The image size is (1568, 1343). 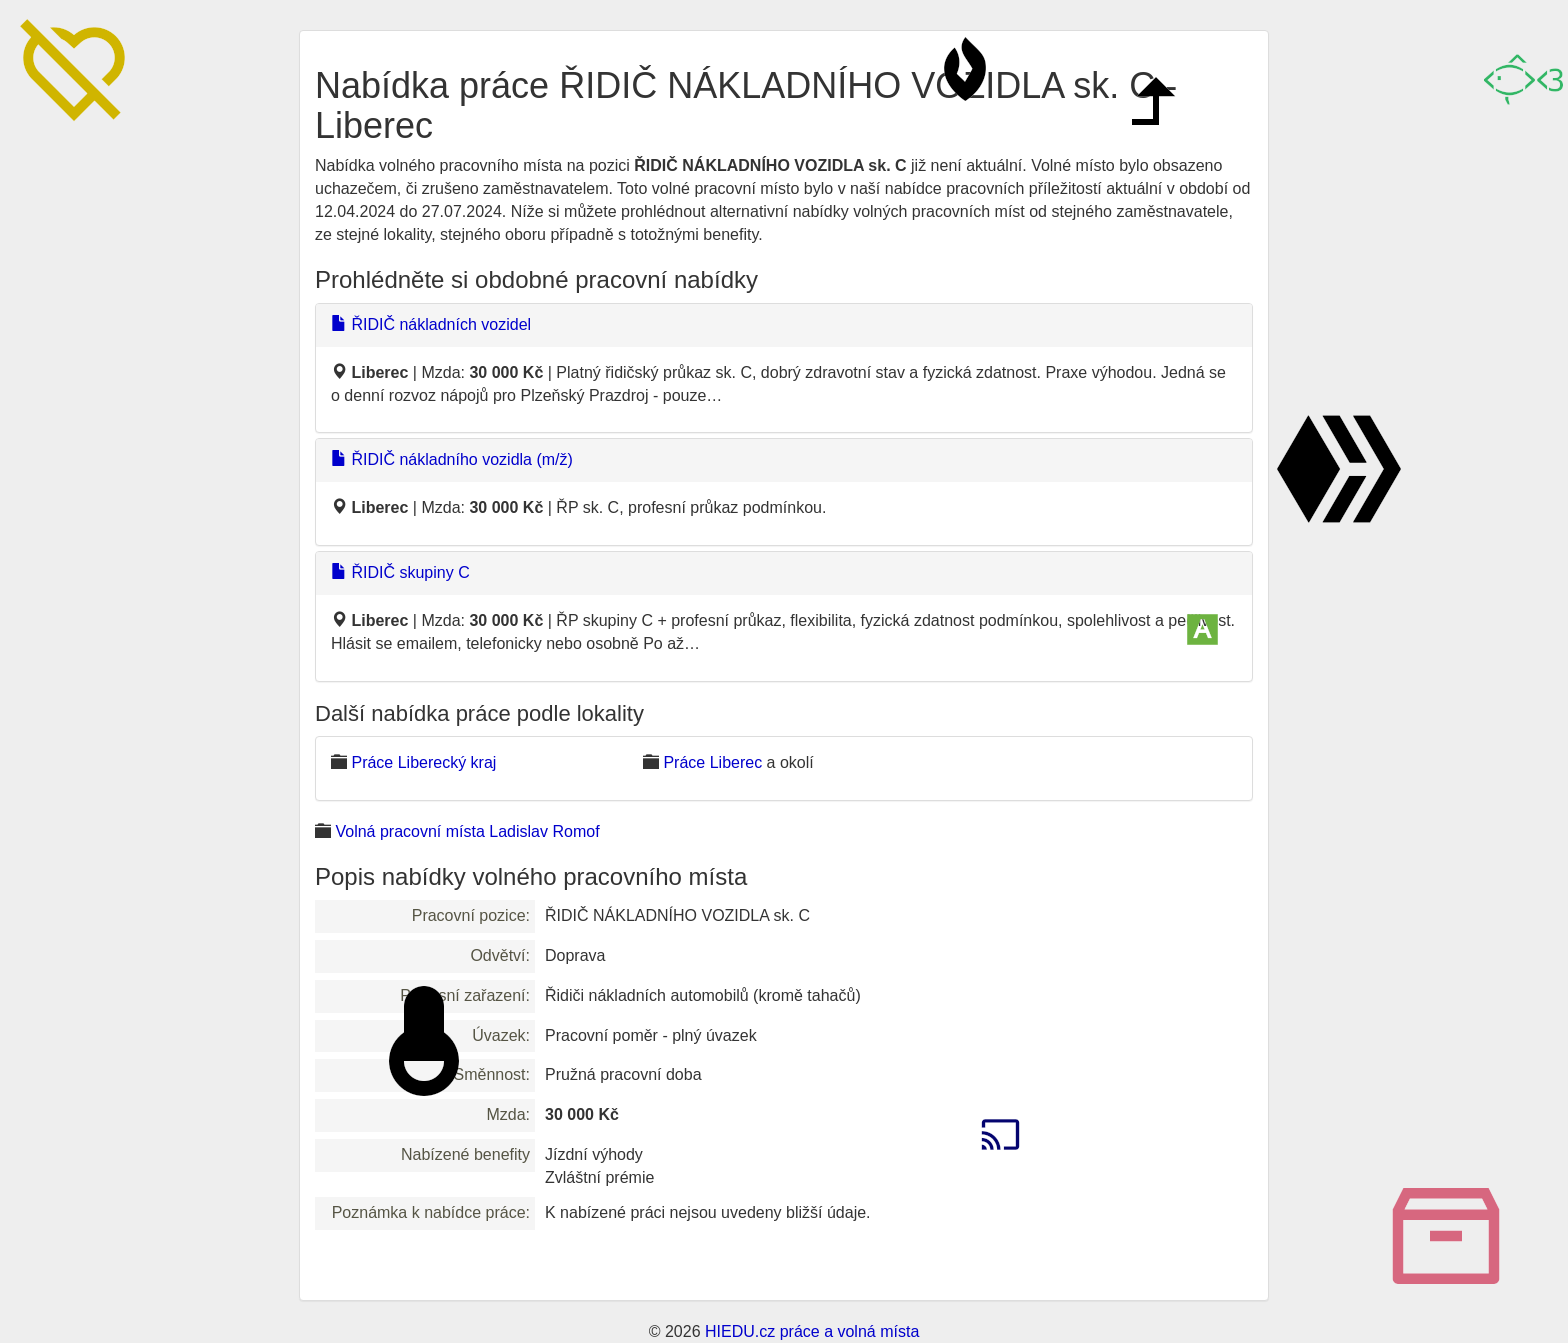 What do you see at coordinates (74, 73) in the screenshot?
I see `dislike or remove from favorites` at bounding box center [74, 73].